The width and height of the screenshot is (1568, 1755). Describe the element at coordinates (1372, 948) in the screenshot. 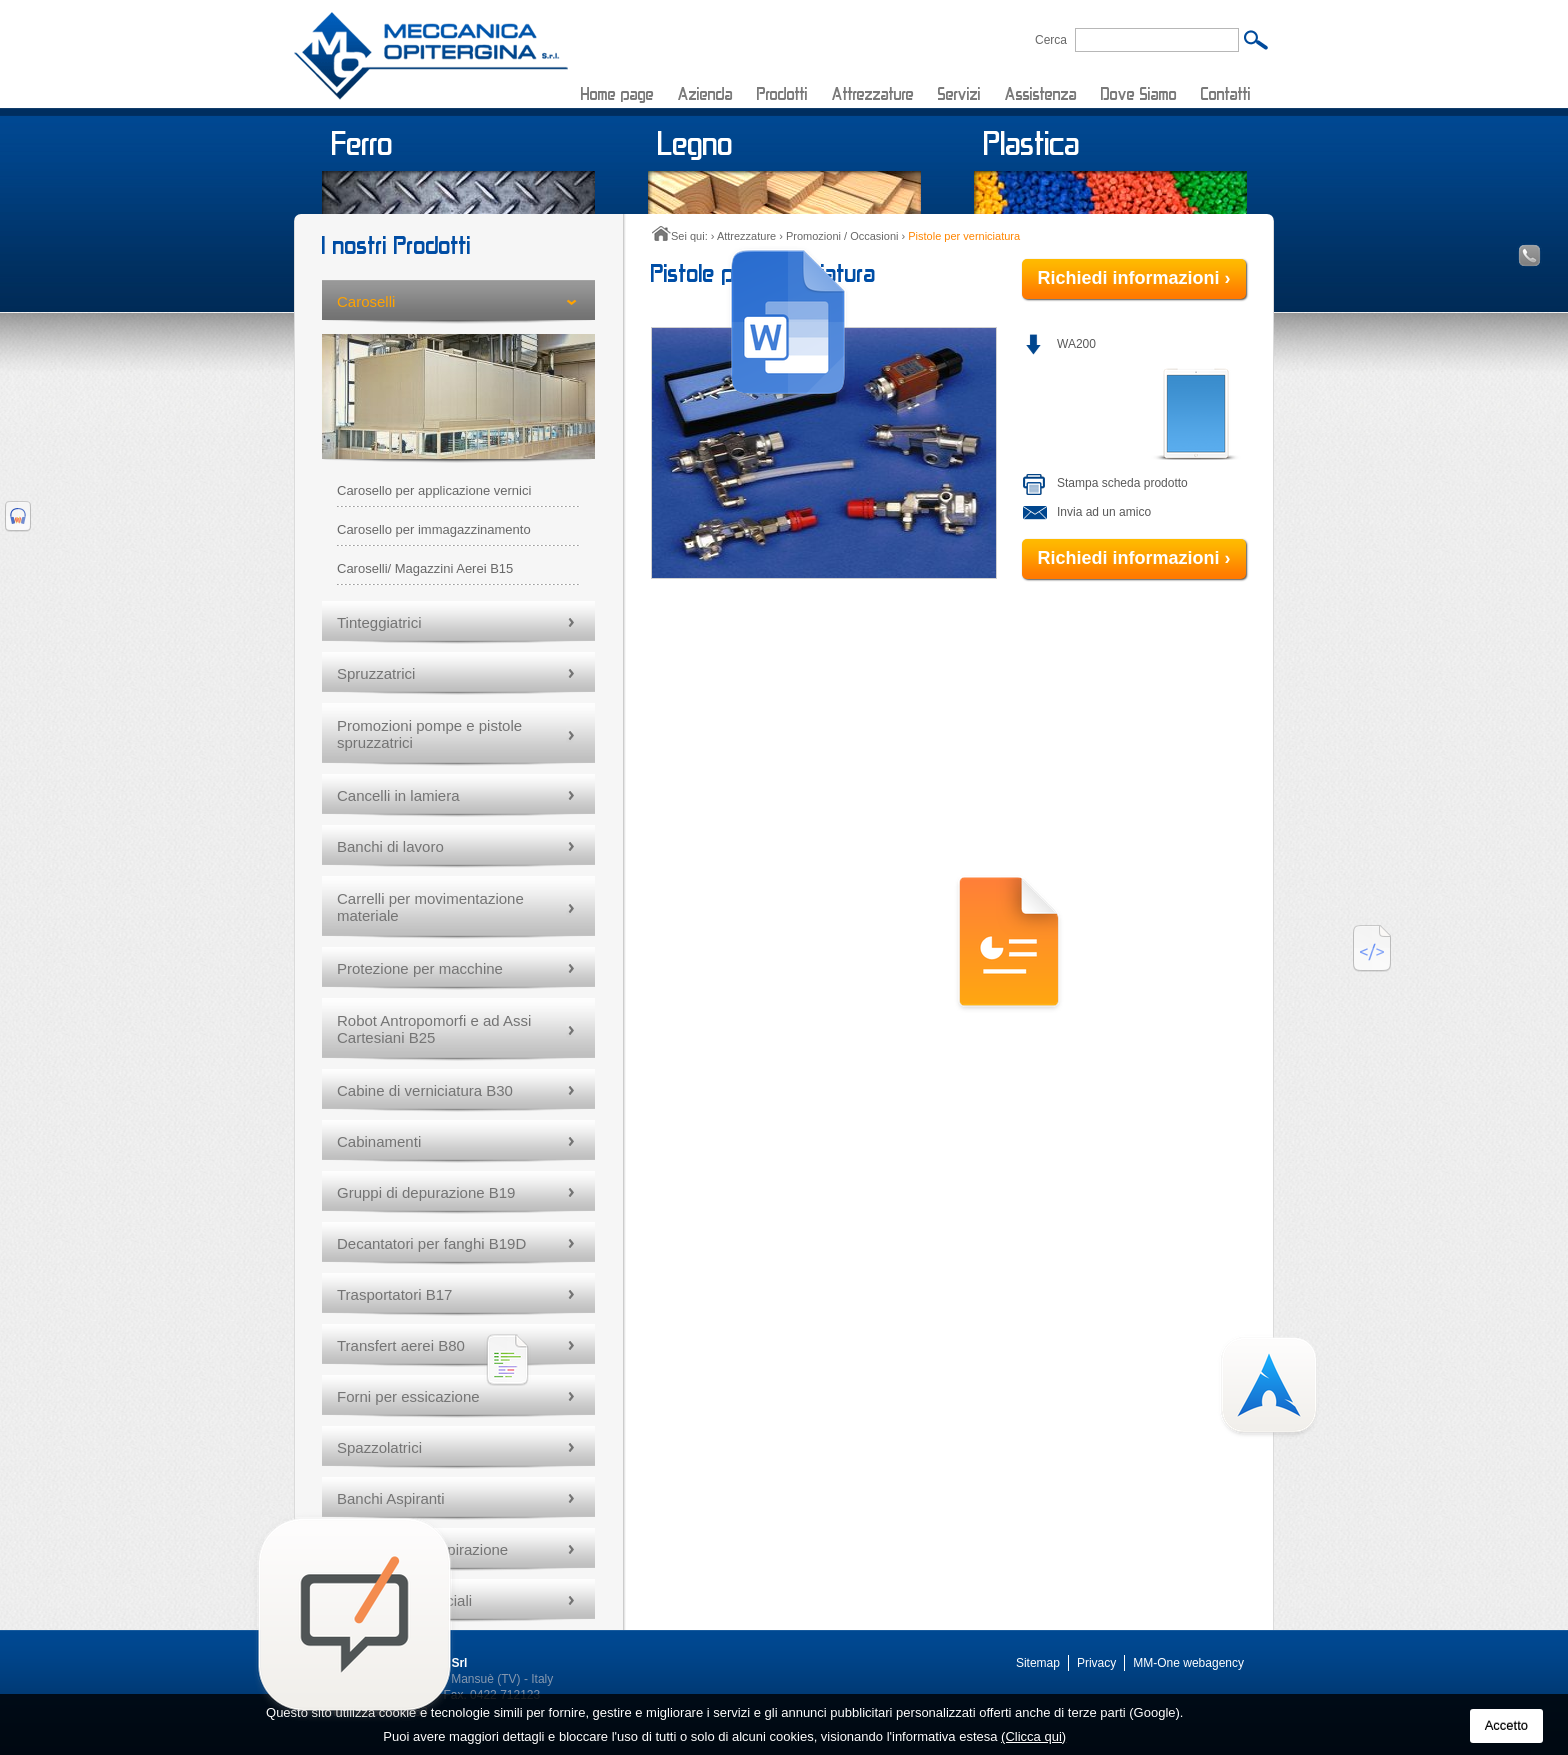

I see `an HTML or code file type indicator` at that location.